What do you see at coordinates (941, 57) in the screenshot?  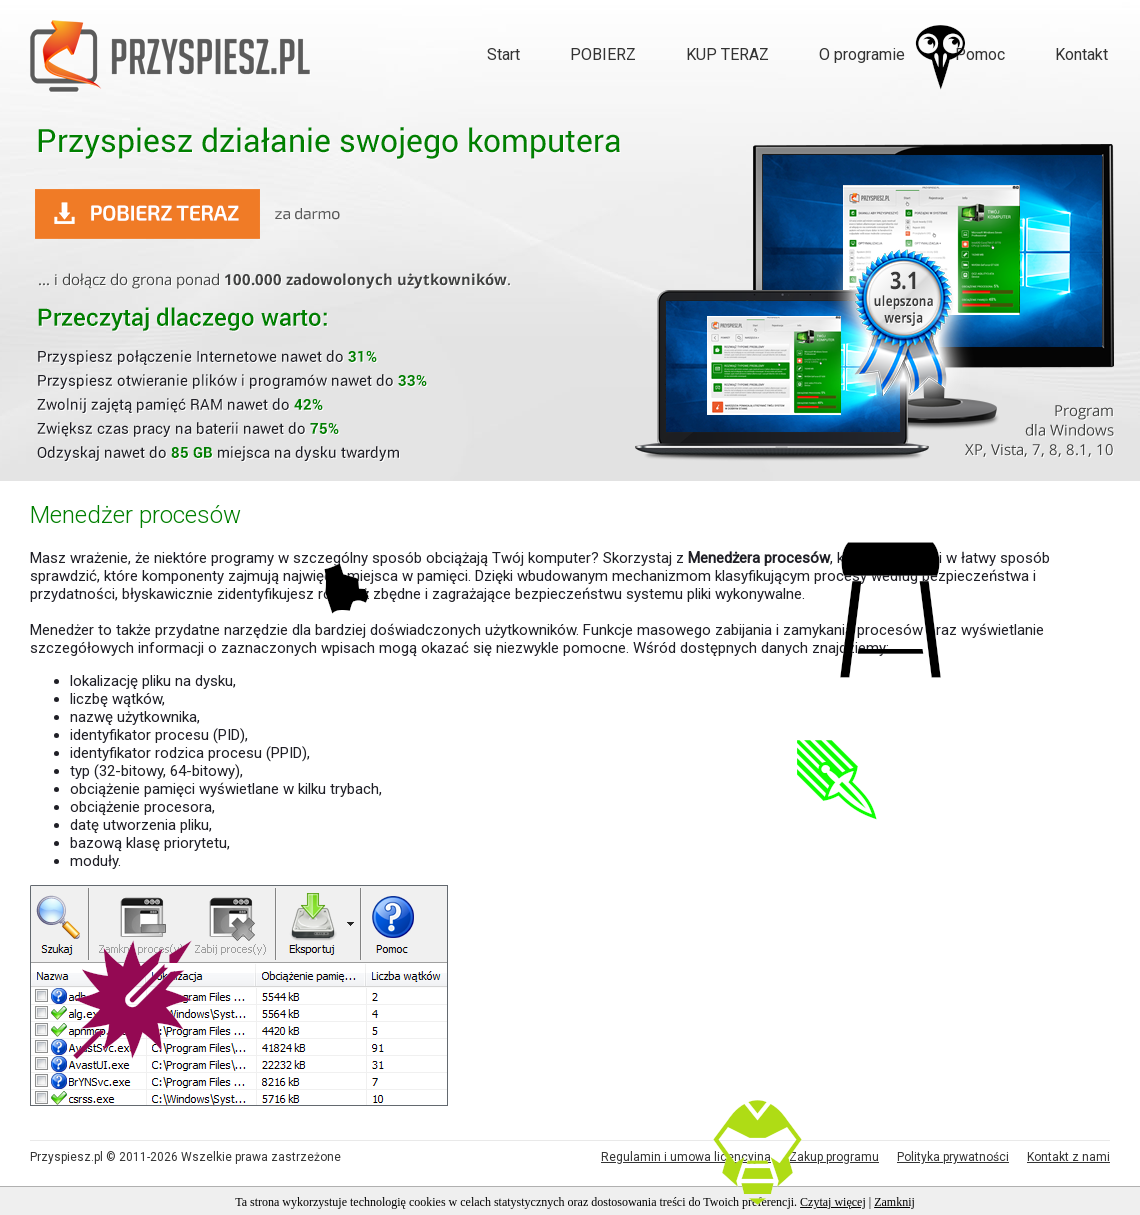 I see `select a bird mask avatar or character` at bounding box center [941, 57].